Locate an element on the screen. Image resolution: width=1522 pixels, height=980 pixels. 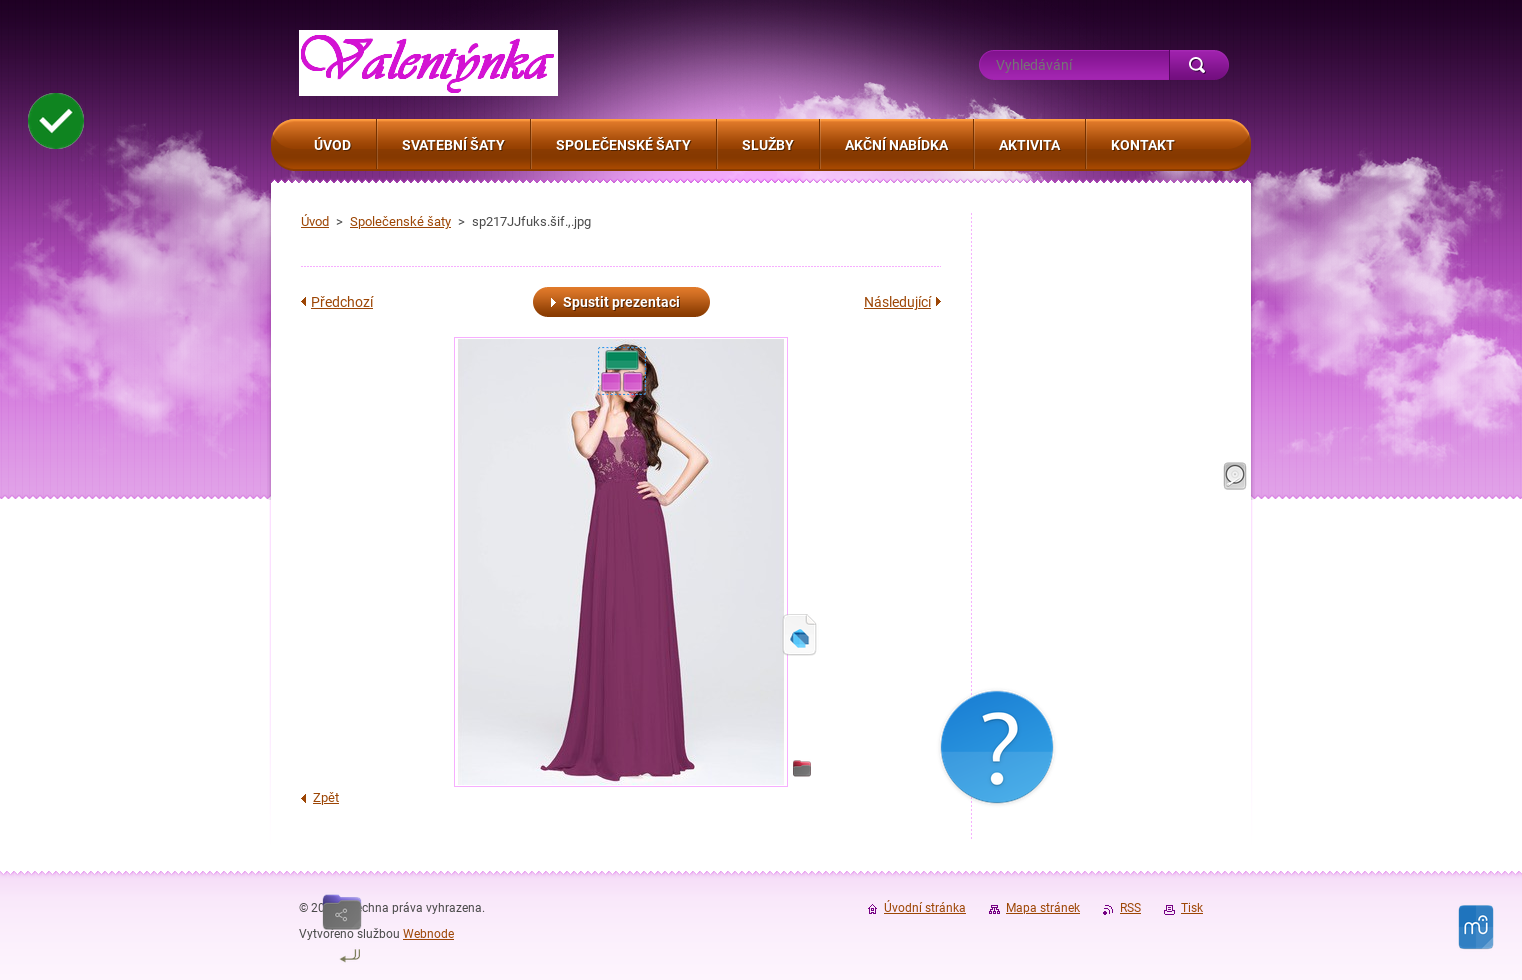
access help documentation is located at coordinates (997, 747).